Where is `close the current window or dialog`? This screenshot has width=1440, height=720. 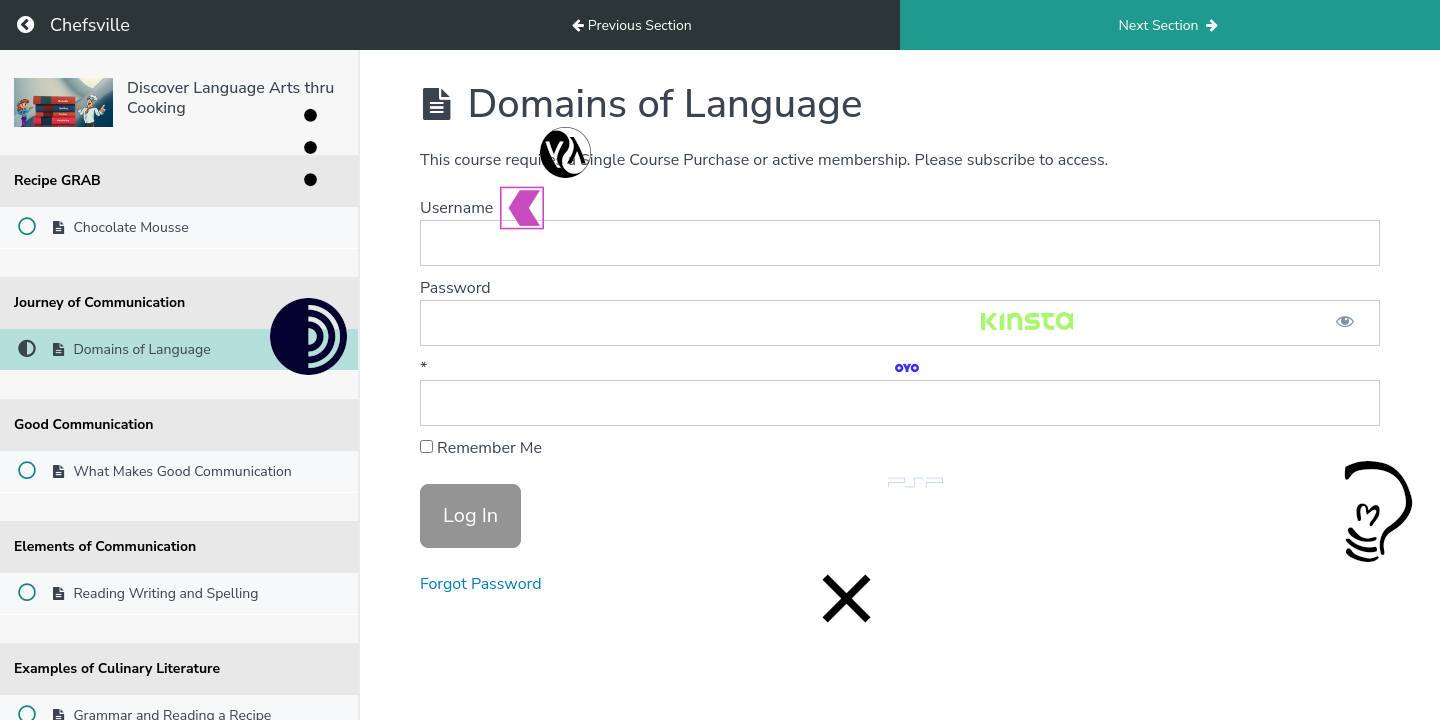
close the current window or dialog is located at coordinates (846, 598).